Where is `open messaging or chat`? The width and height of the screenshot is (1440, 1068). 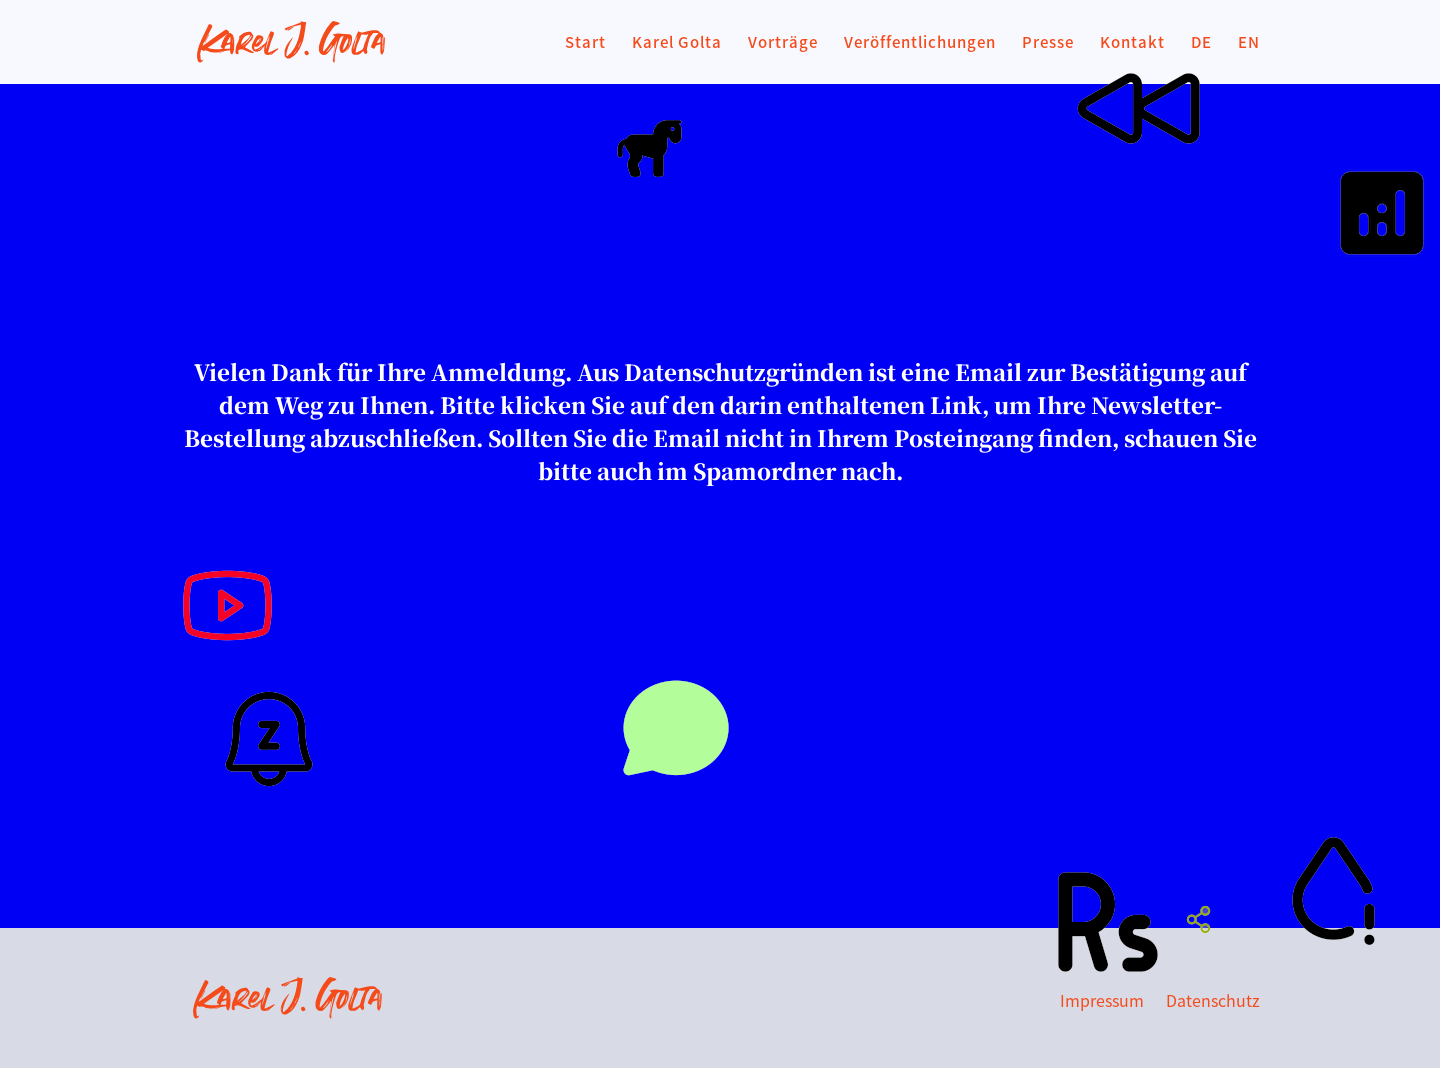 open messaging or chat is located at coordinates (676, 728).